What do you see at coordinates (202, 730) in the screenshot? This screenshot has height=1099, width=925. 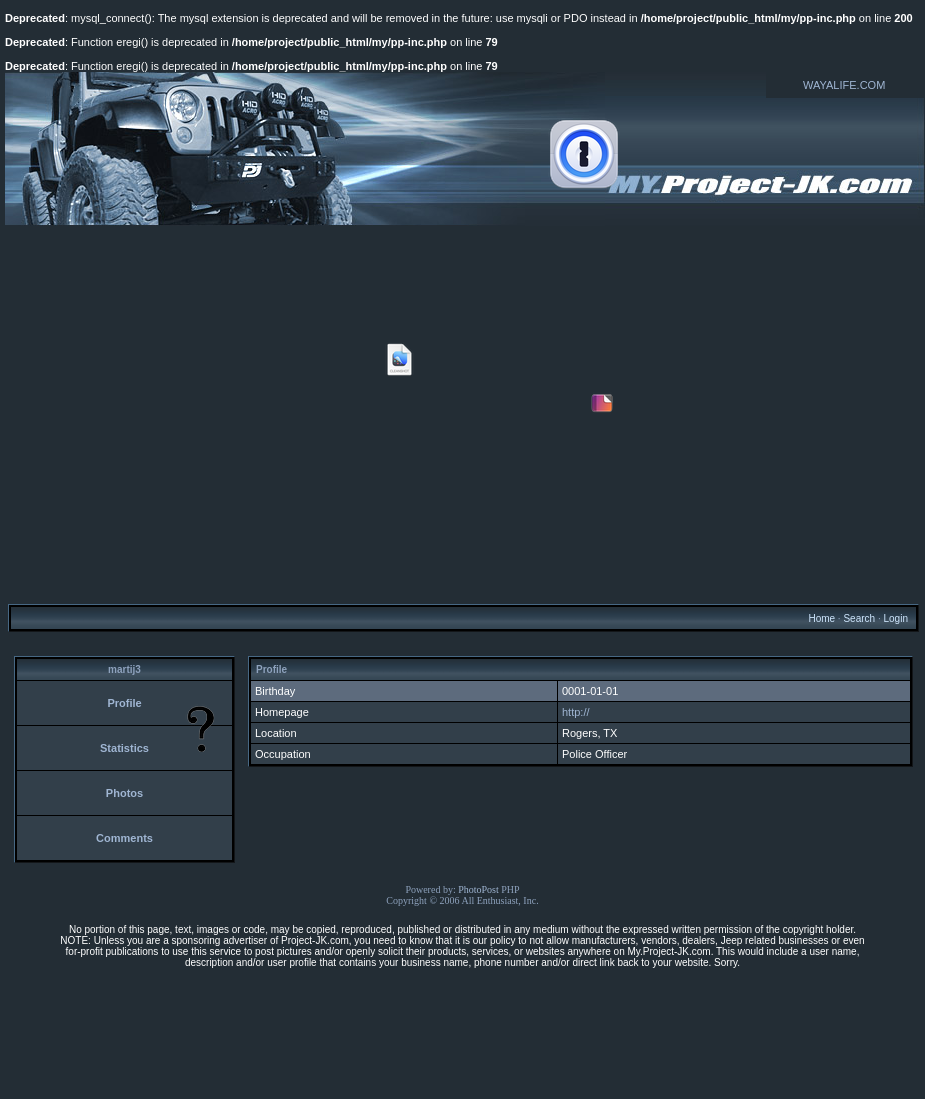 I see `access help documentation or support` at bounding box center [202, 730].